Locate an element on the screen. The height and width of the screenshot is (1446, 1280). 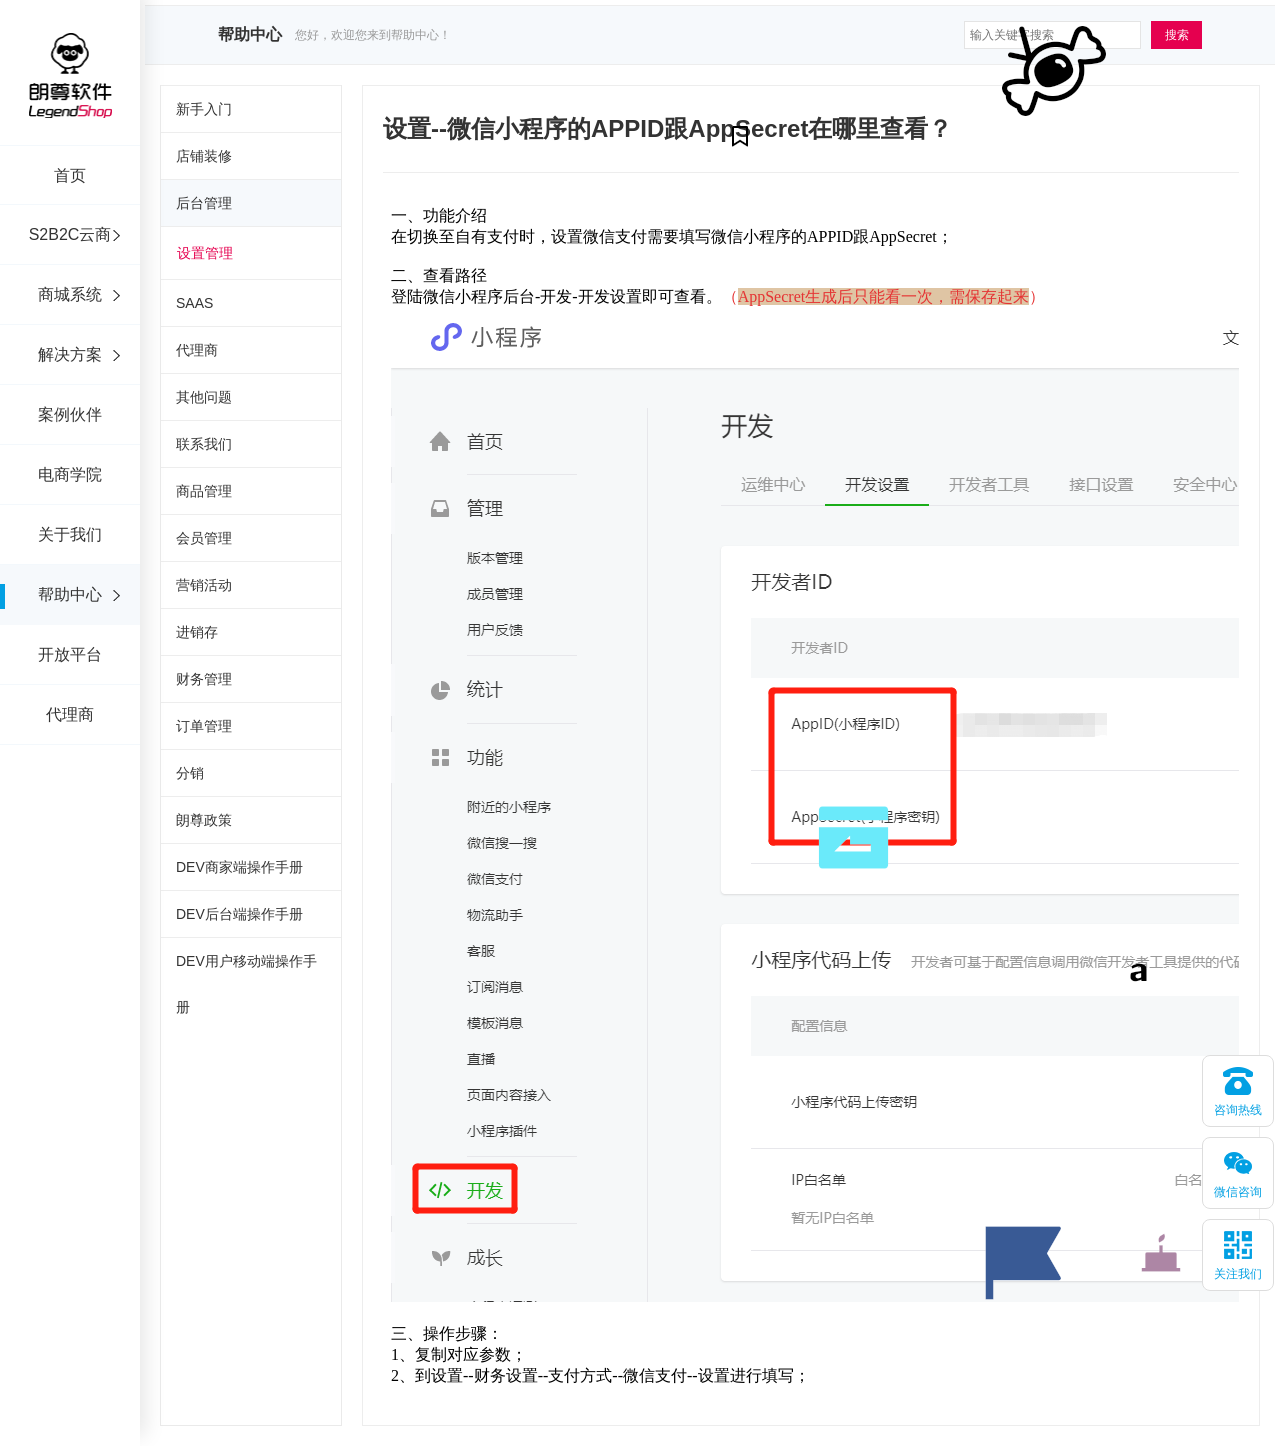
suitest logo - test automation platform branding is located at coordinates (1054, 71).